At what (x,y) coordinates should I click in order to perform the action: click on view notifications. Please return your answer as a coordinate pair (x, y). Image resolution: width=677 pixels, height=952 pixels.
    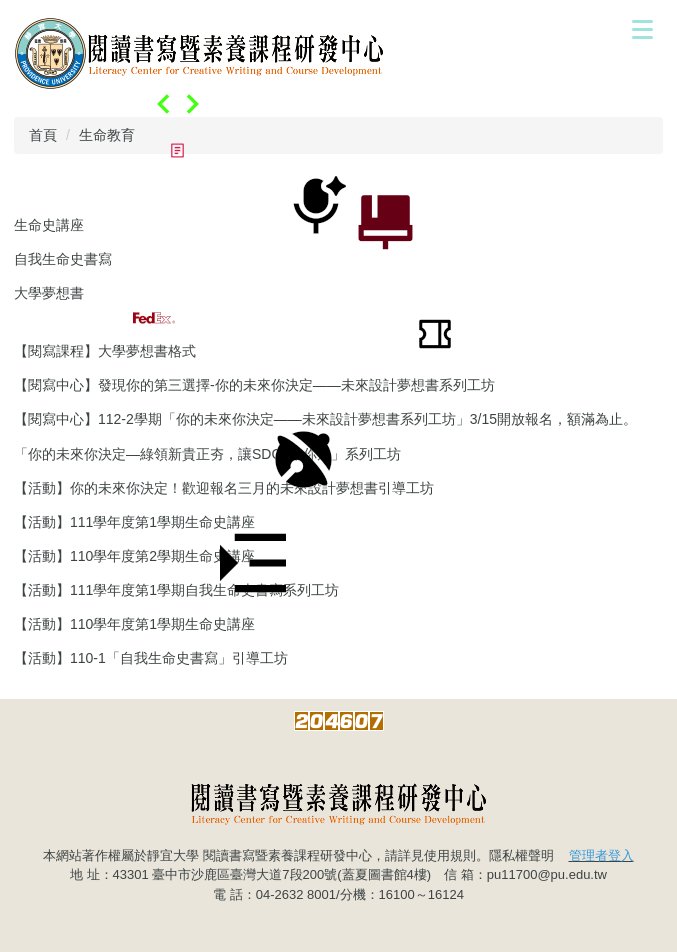
    Looking at the image, I should click on (303, 459).